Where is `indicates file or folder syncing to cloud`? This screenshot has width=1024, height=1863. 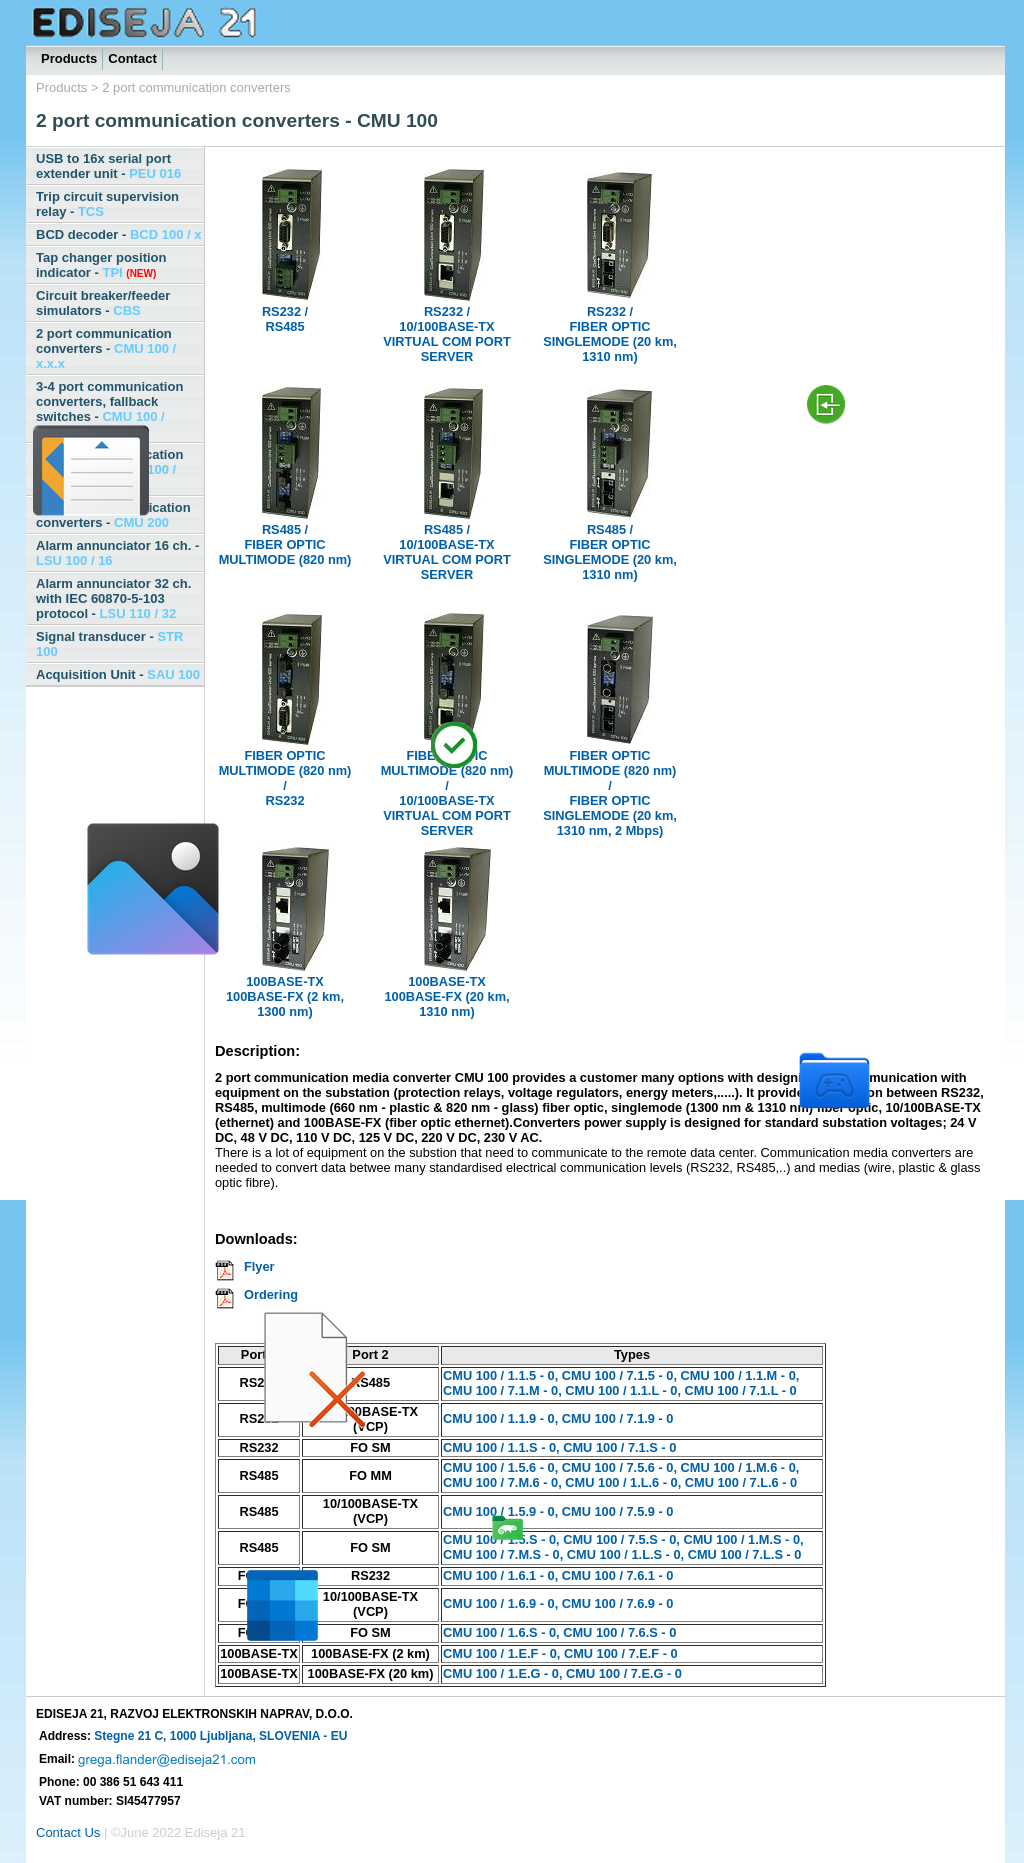
indicates file or folder syncing to cloud is located at coordinates (543, 206).